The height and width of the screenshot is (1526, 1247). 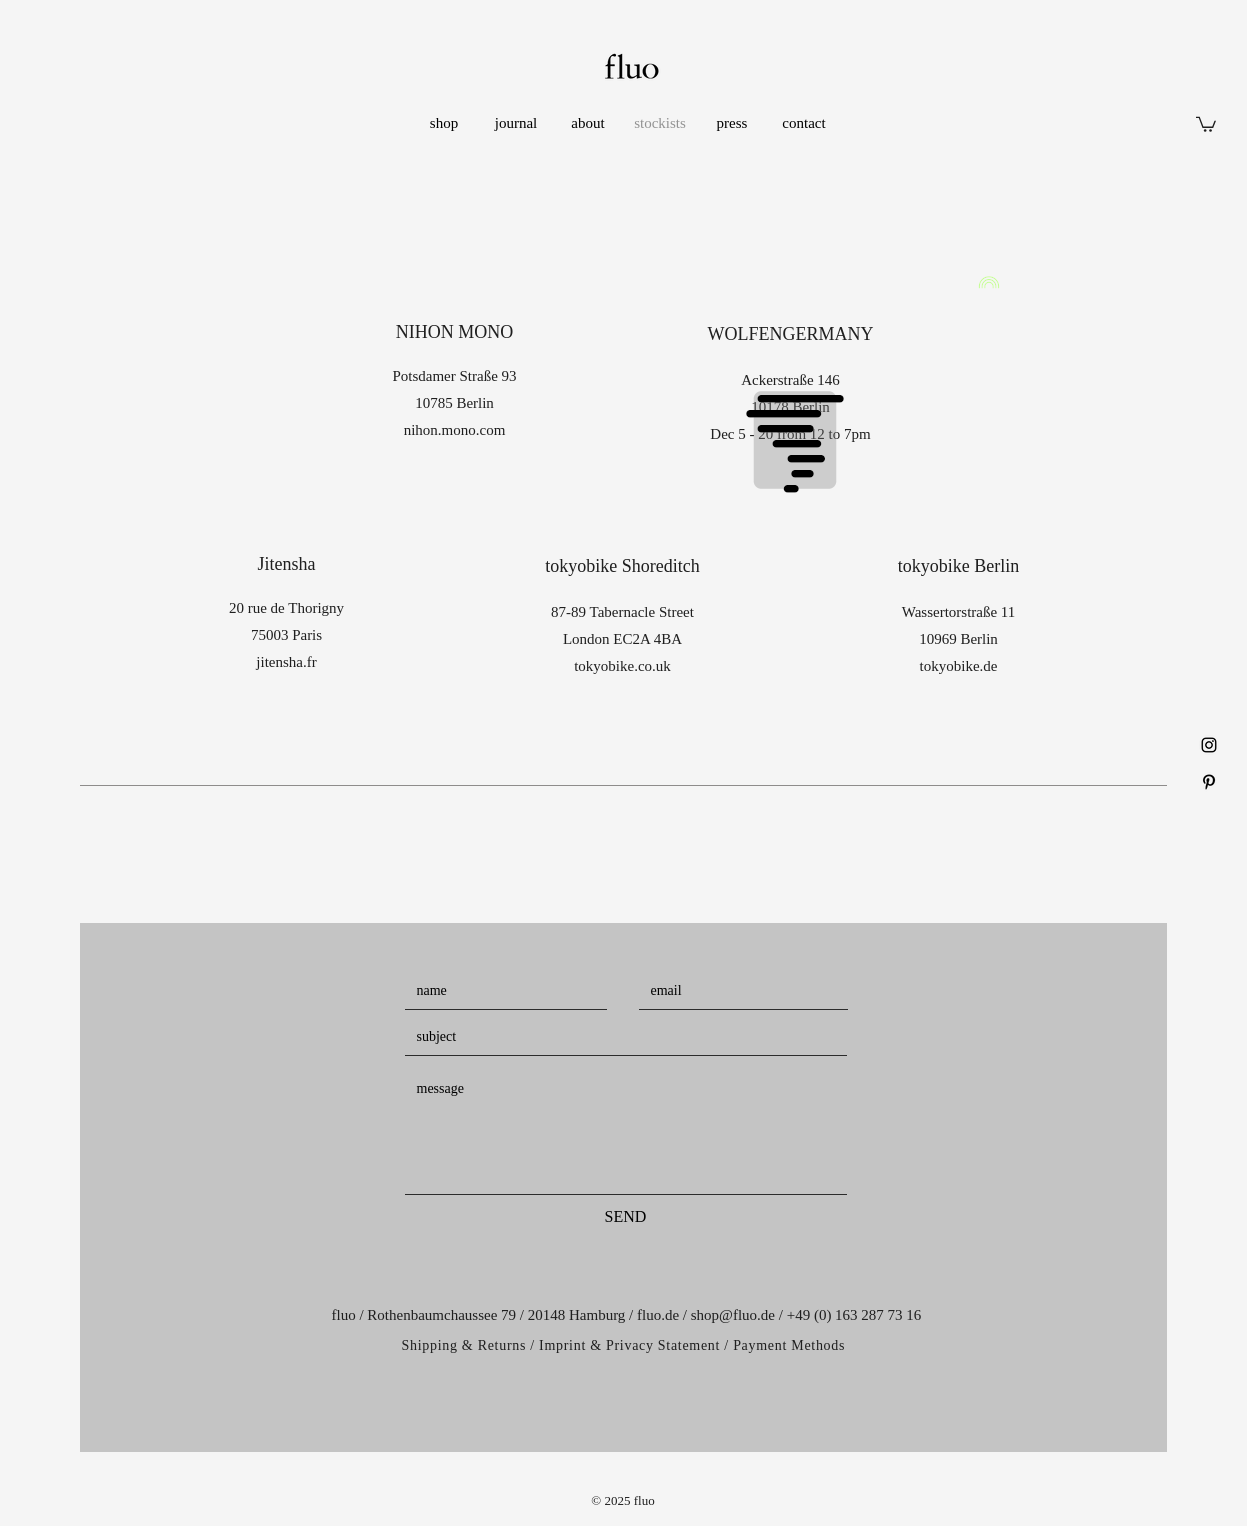 I want to click on indicates pride or LGBTQ+ related content, so click(x=989, y=283).